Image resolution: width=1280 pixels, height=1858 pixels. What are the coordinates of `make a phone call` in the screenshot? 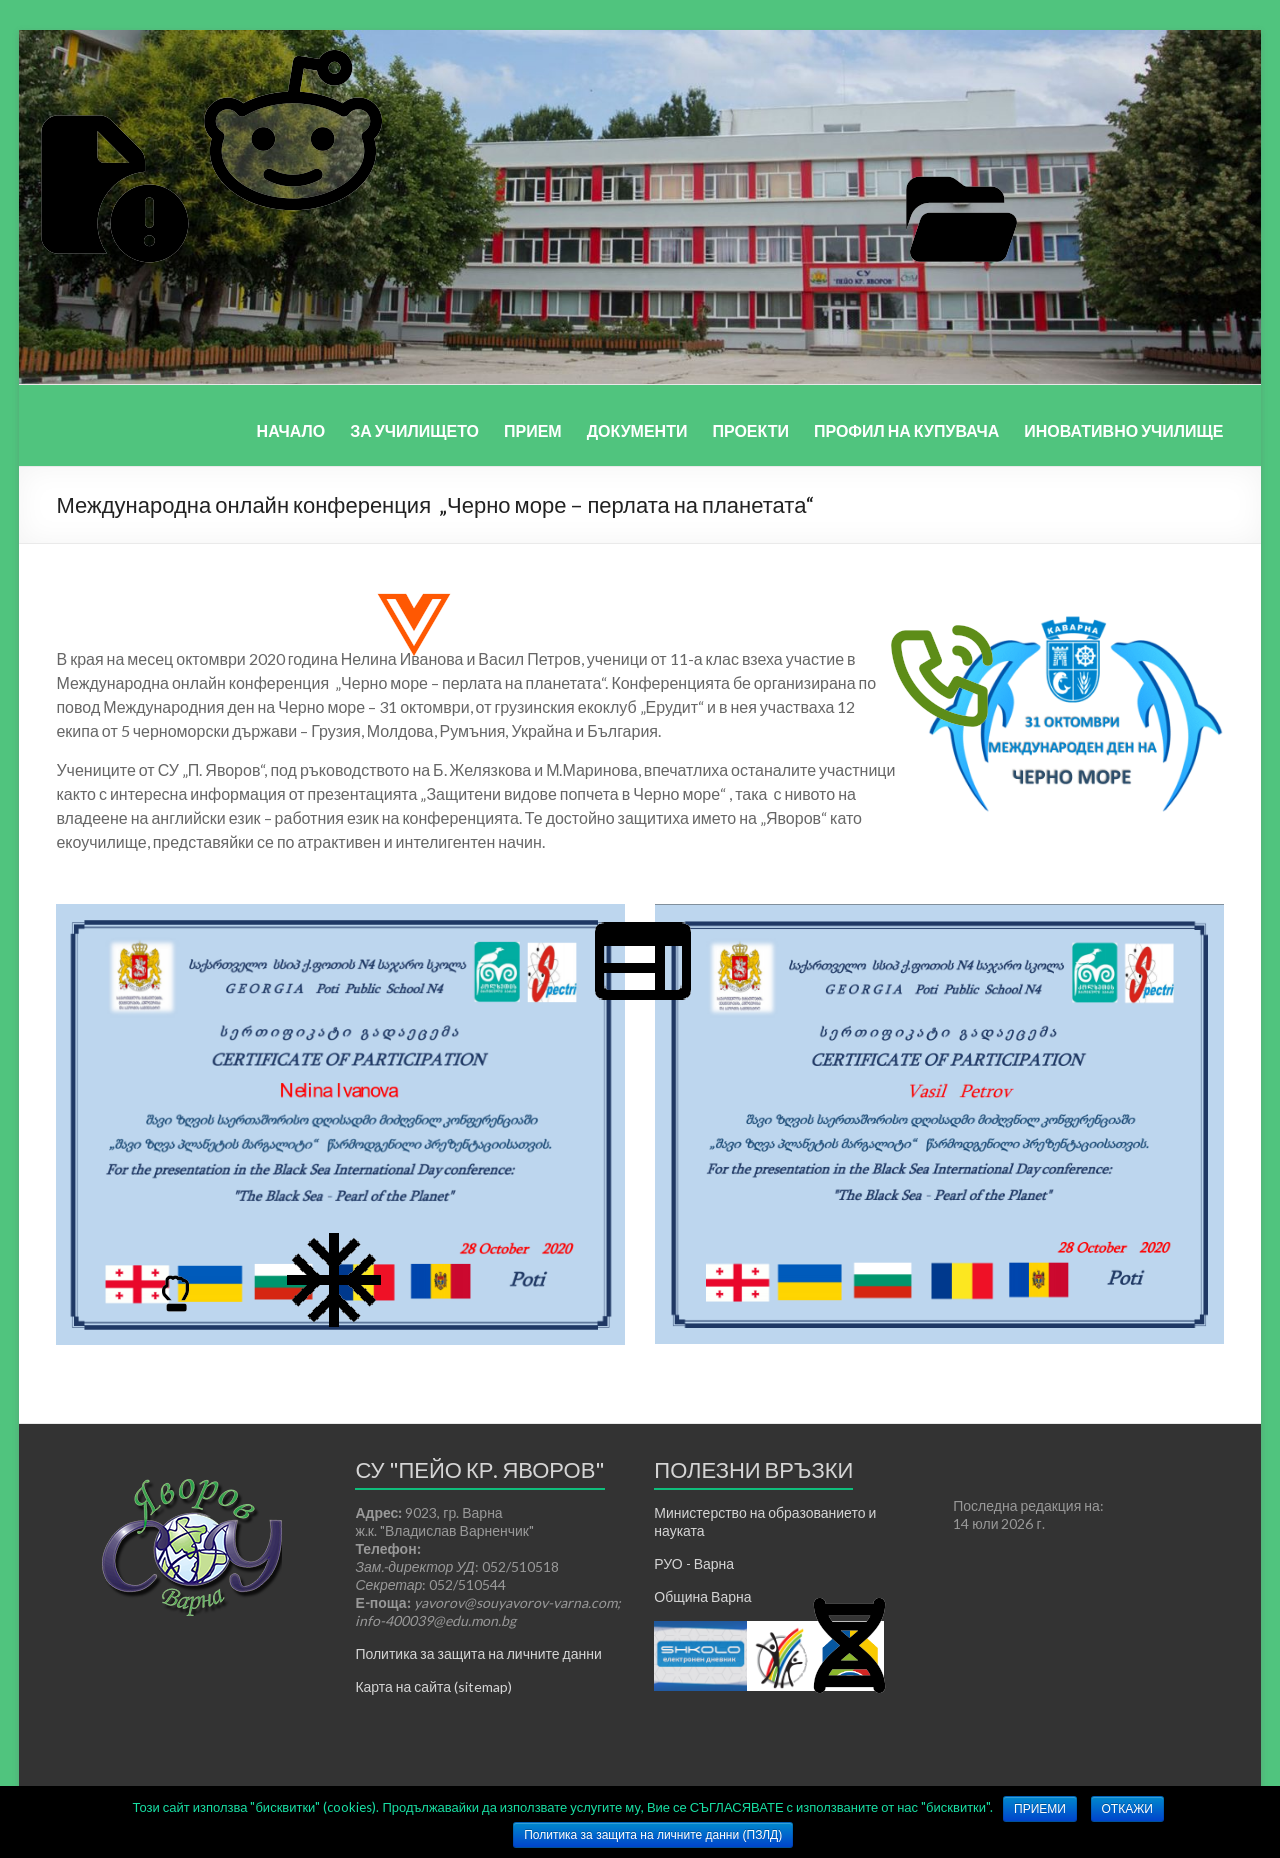 It's located at (942, 676).